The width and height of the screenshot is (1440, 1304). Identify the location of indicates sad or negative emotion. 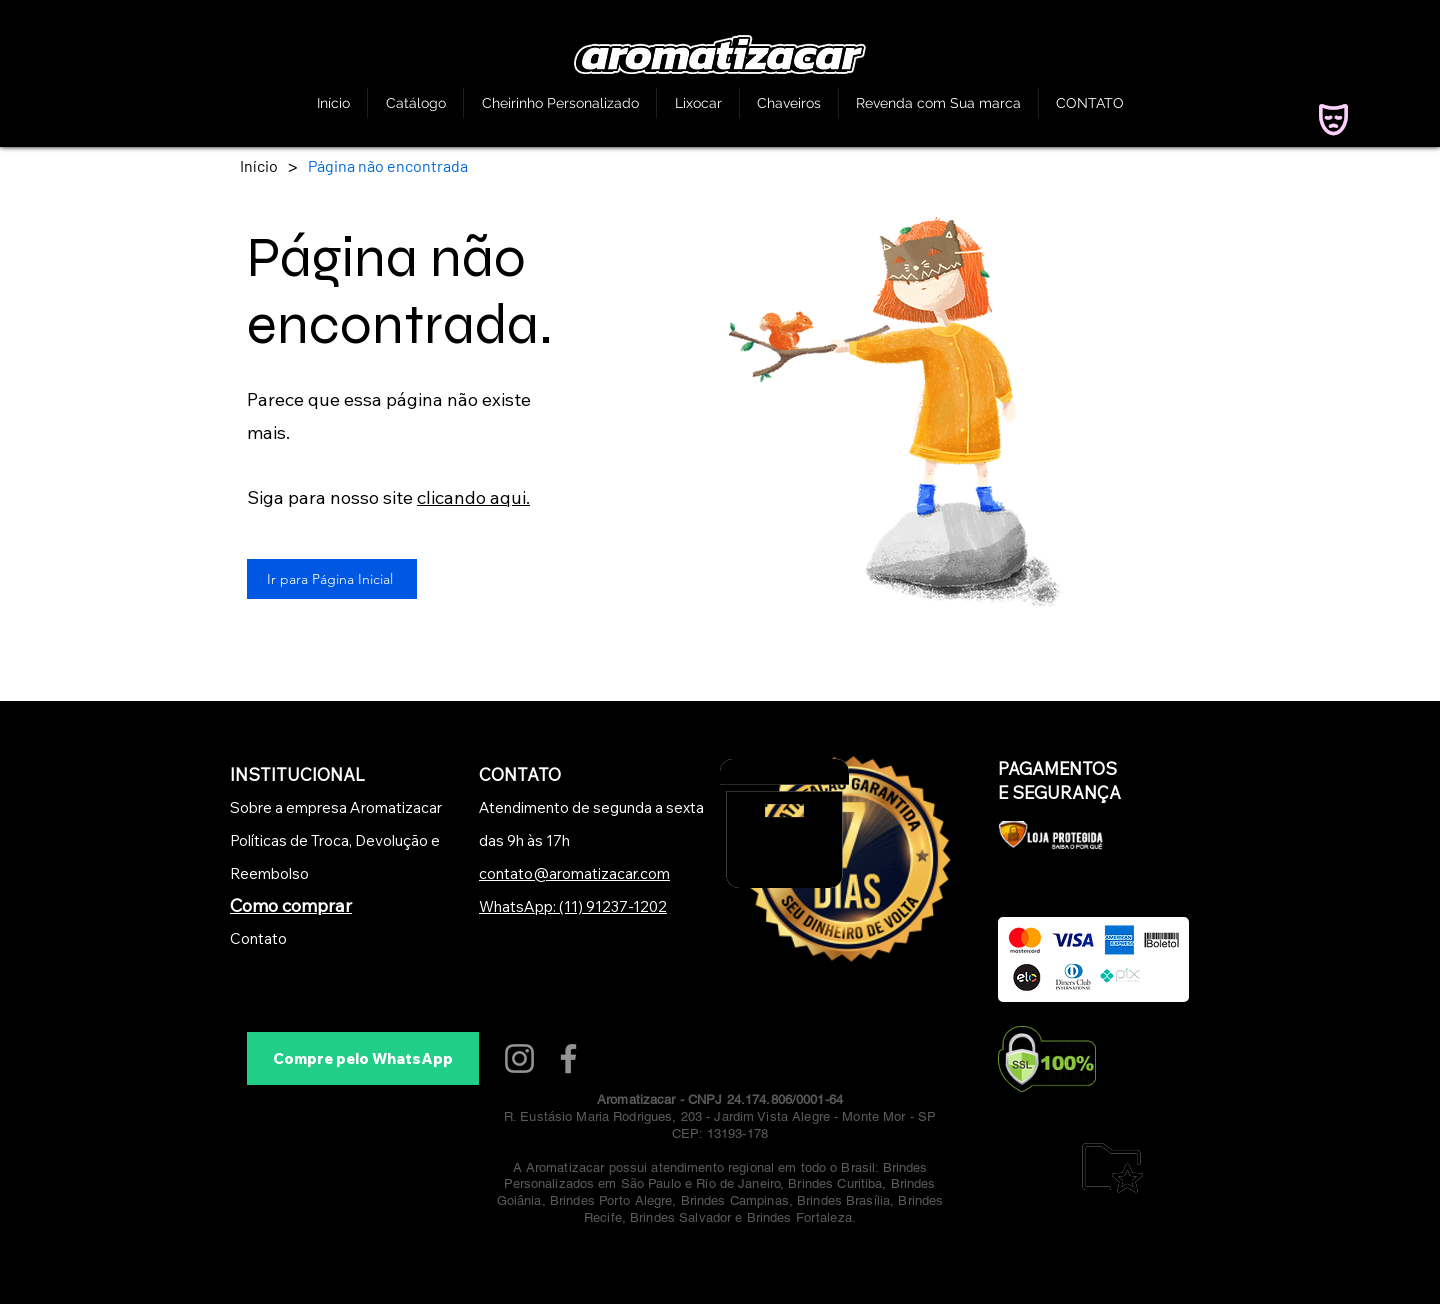
(1333, 118).